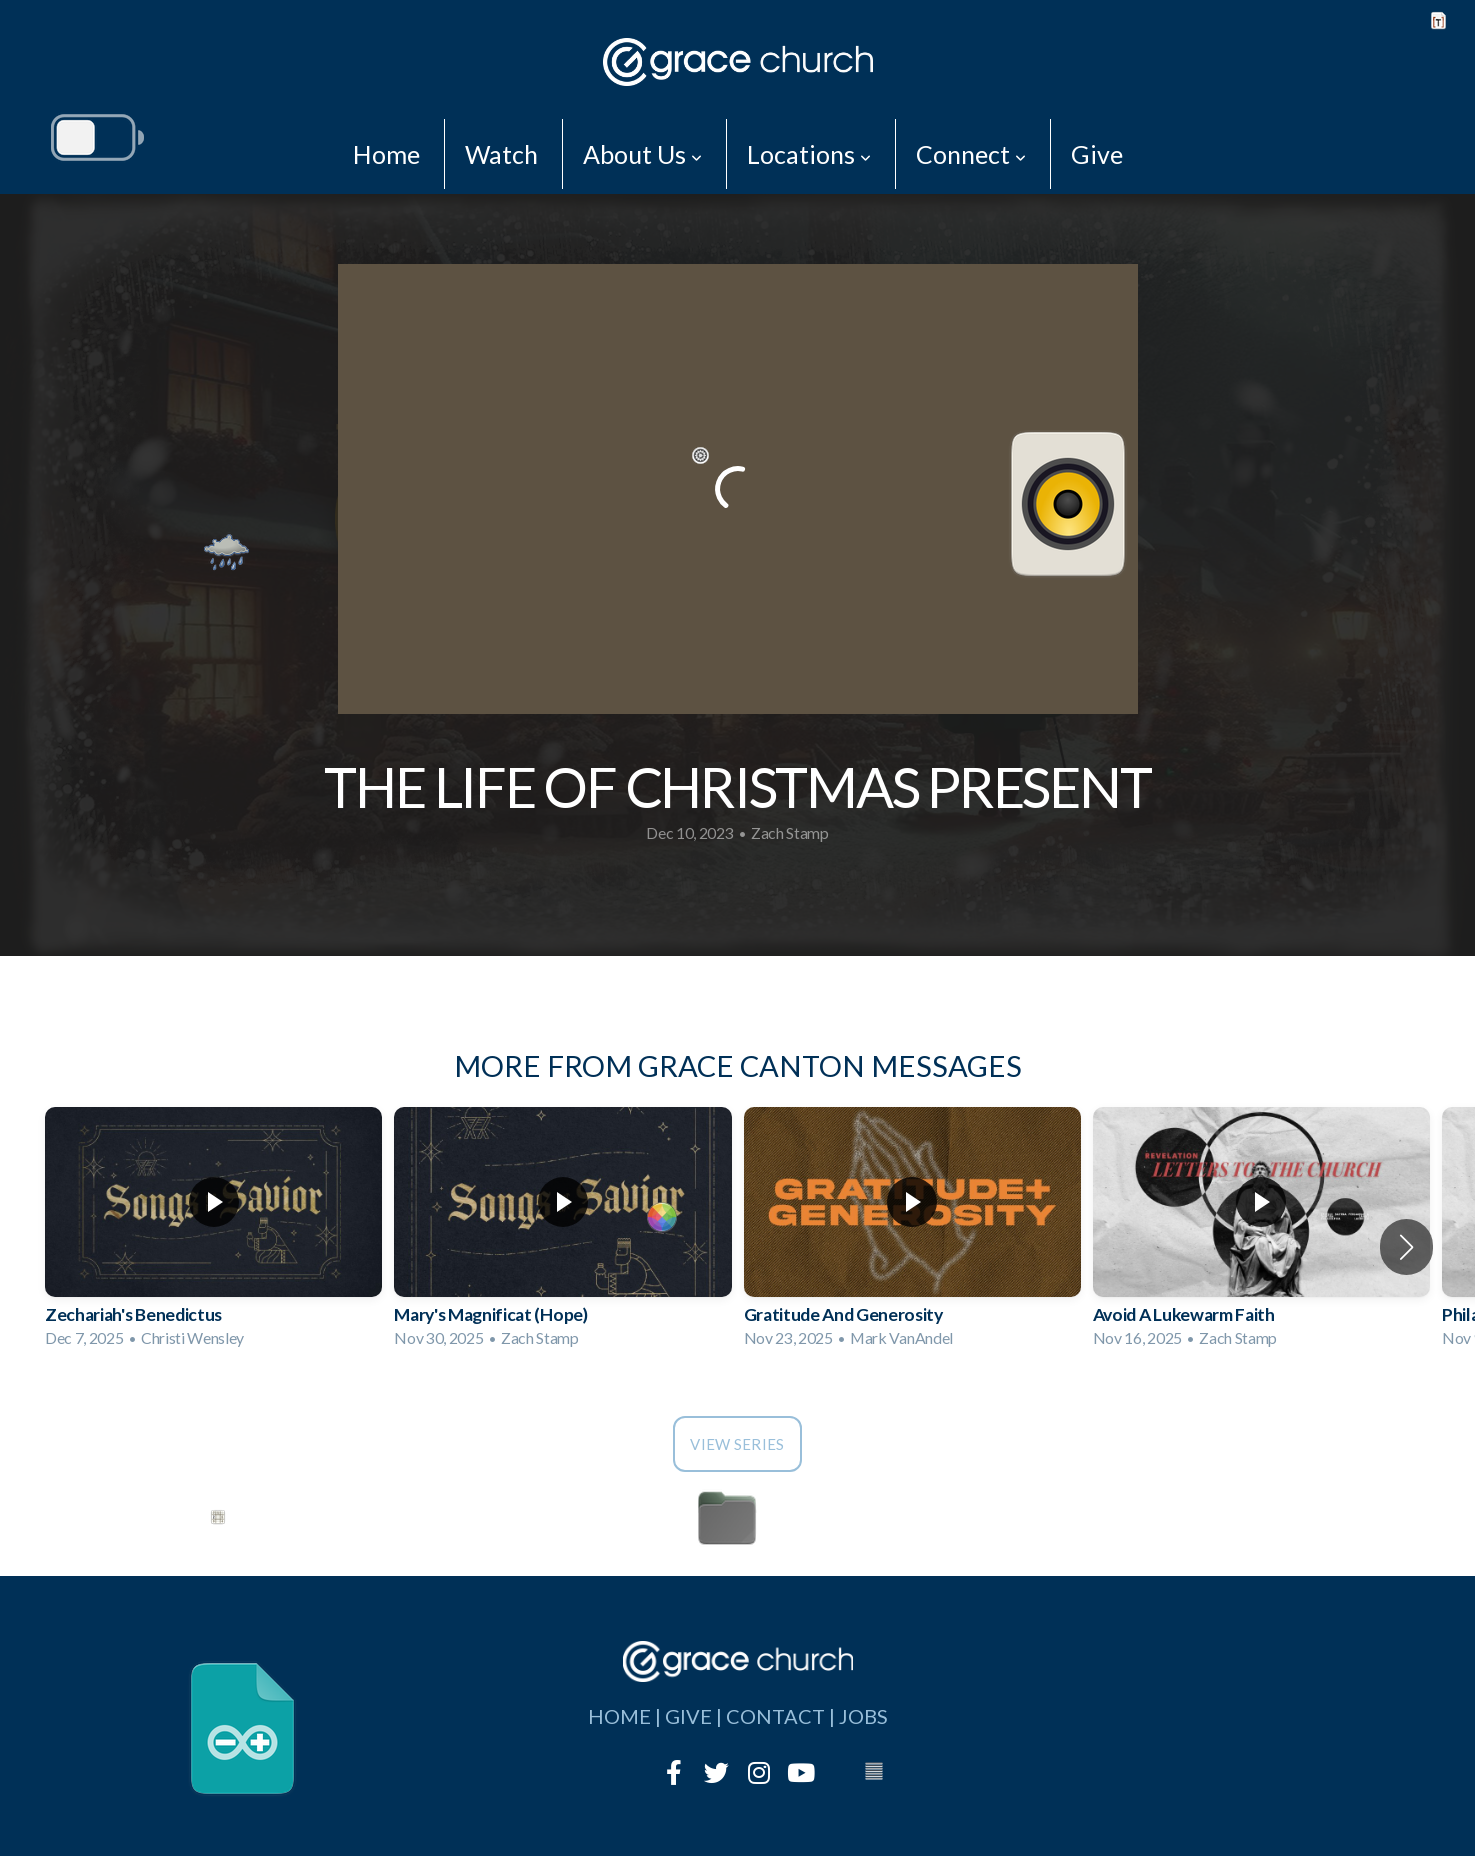  Describe the element at coordinates (226, 548) in the screenshot. I see `indicates scattered showers in current weather conditions` at that location.